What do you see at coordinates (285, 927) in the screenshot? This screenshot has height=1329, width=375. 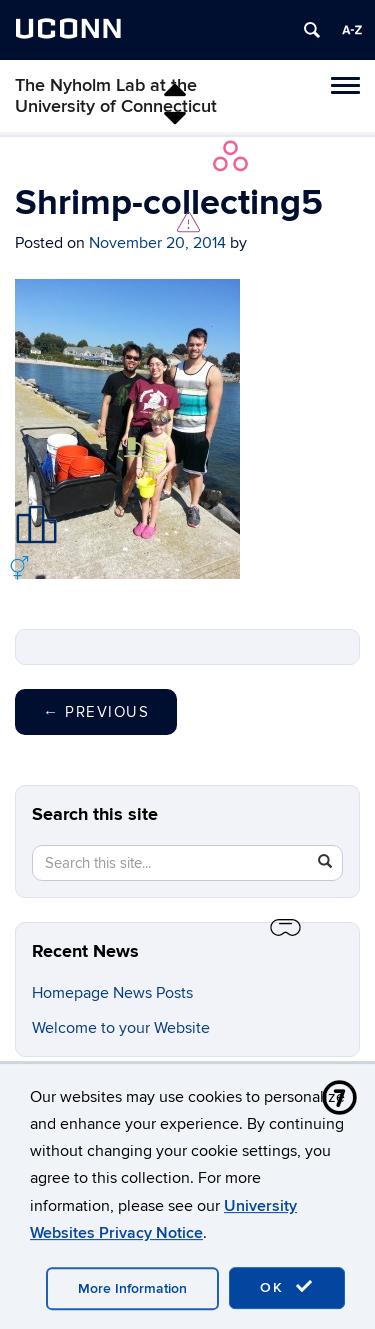 I see `access virtual reality or immersive mode` at bounding box center [285, 927].